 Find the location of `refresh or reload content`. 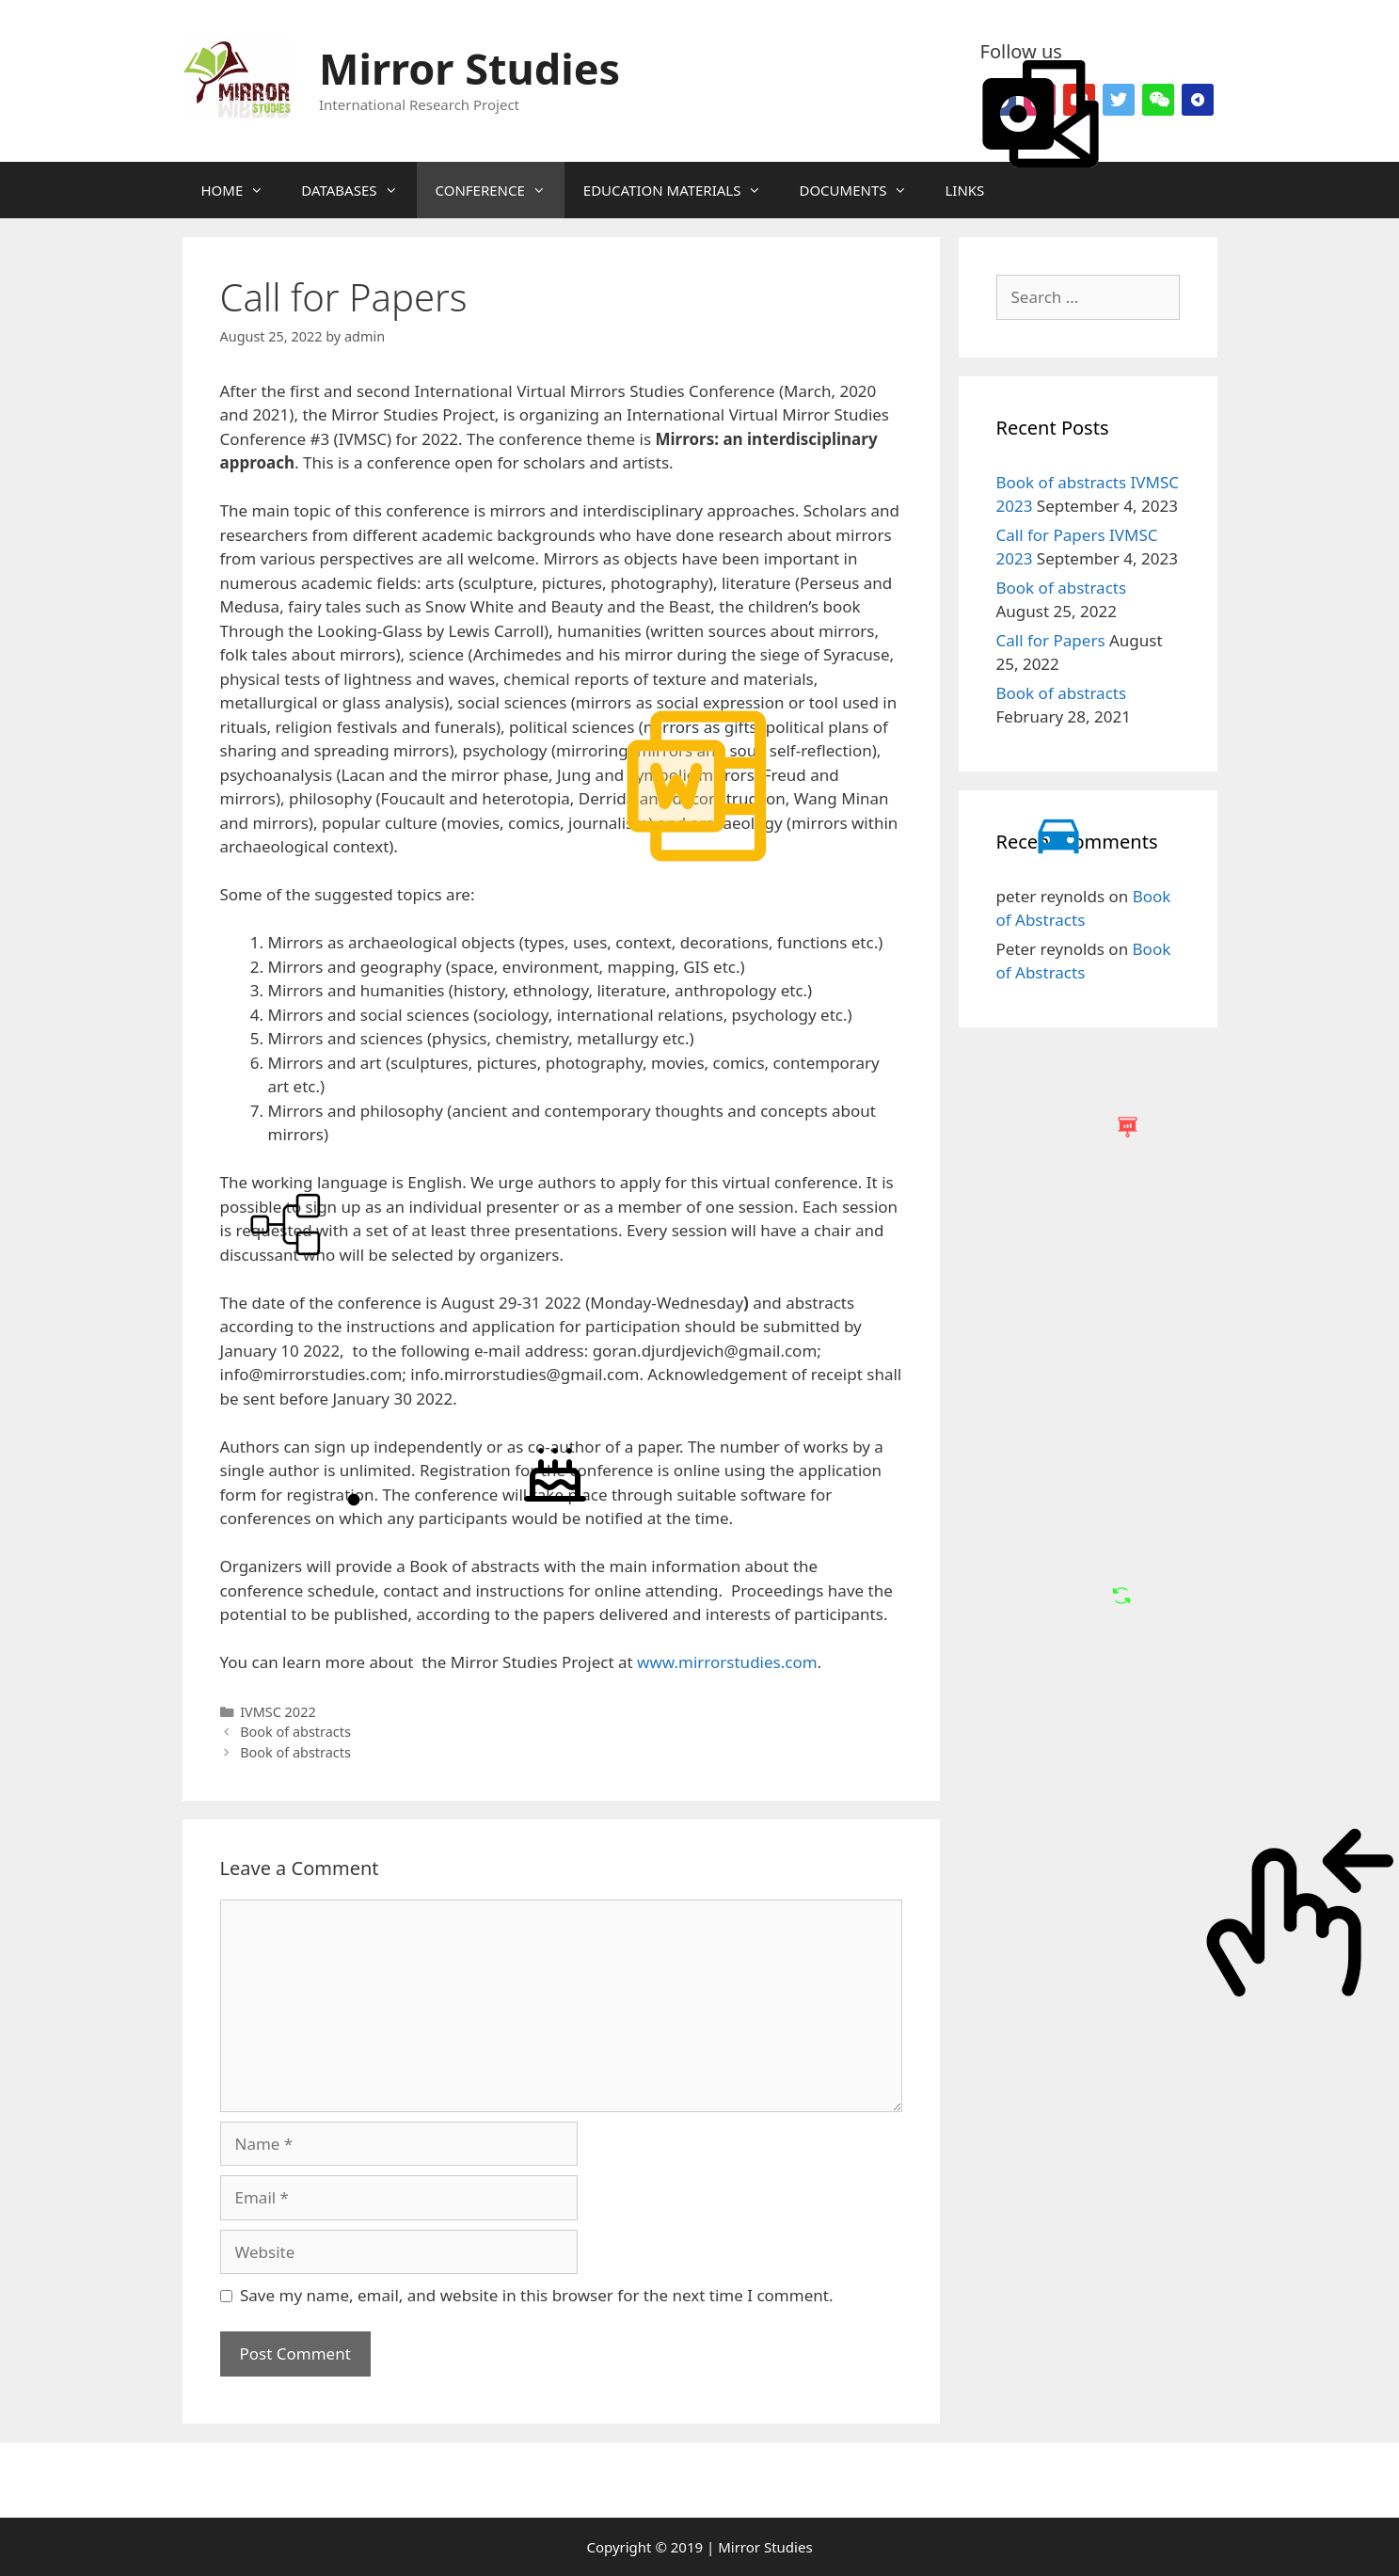

refresh or reload content is located at coordinates (1121, 1596).